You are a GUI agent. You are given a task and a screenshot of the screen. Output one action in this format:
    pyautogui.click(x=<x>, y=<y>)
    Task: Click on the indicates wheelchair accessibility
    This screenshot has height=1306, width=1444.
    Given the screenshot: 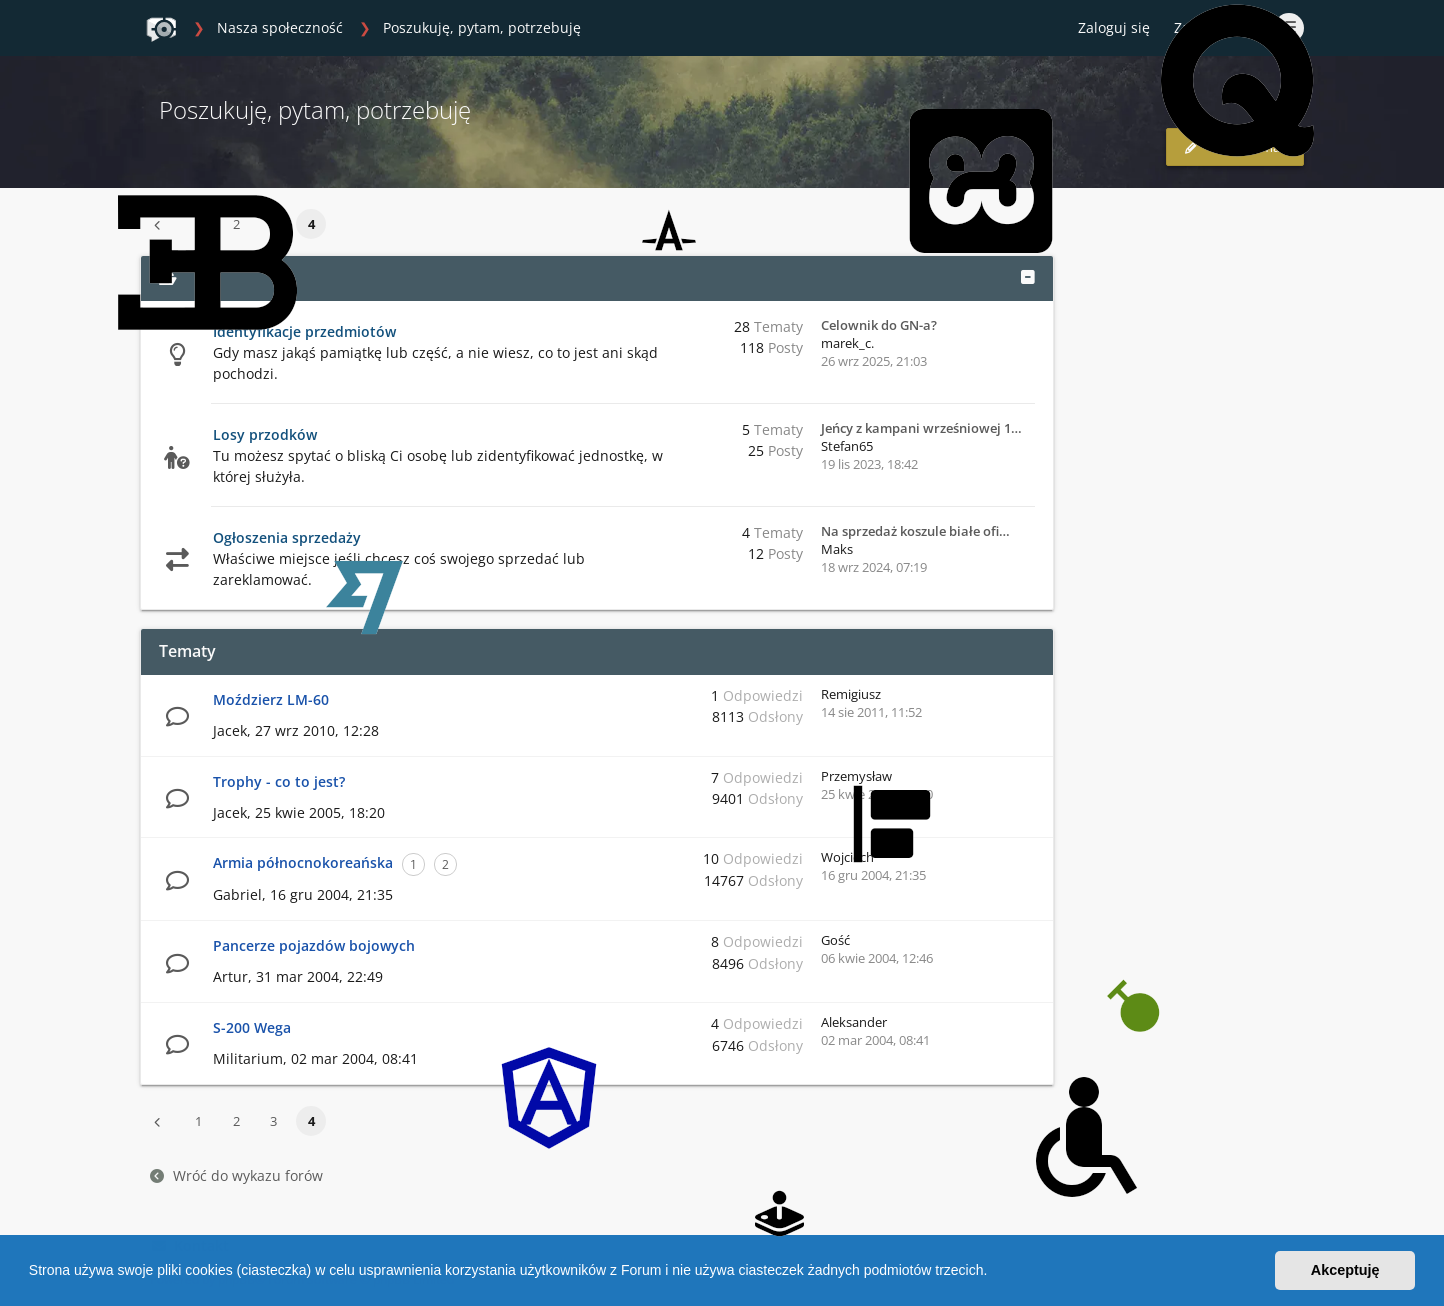 What is the action you would take?
    pyautogui.click(x=1084, y=1137)
    